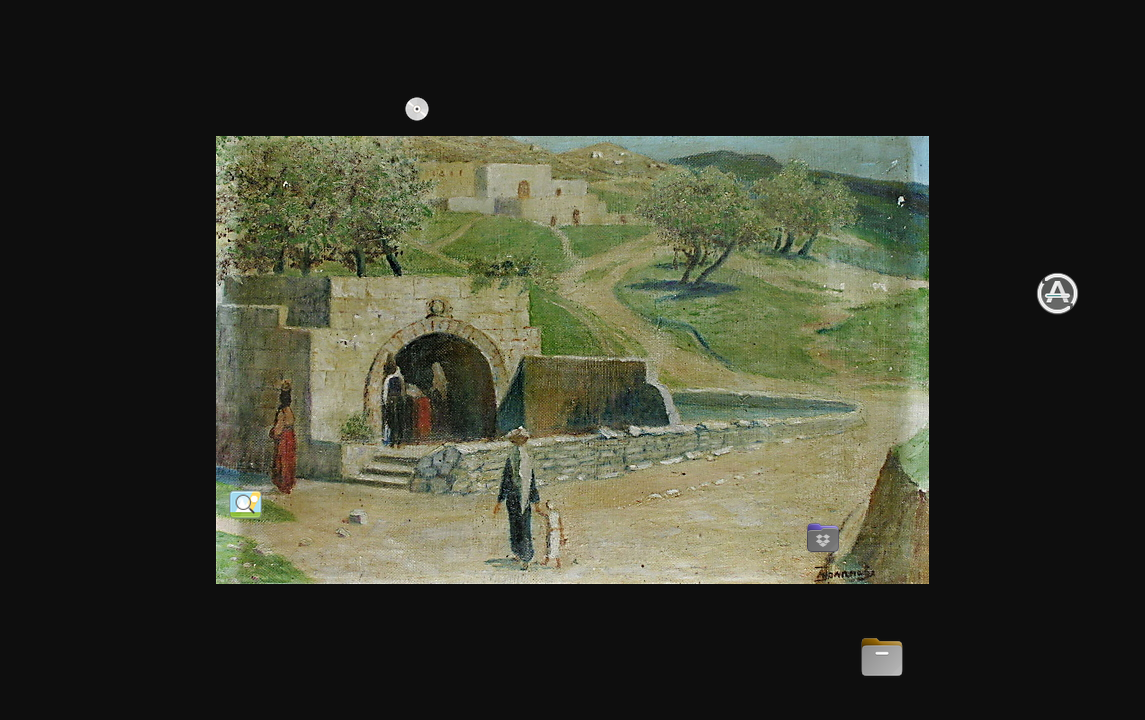 The width and height of the screenshot is (1145, 720). Describe the element at coordinates (1057, 293) in the screenshot. I see `open the software update manager` at that location.